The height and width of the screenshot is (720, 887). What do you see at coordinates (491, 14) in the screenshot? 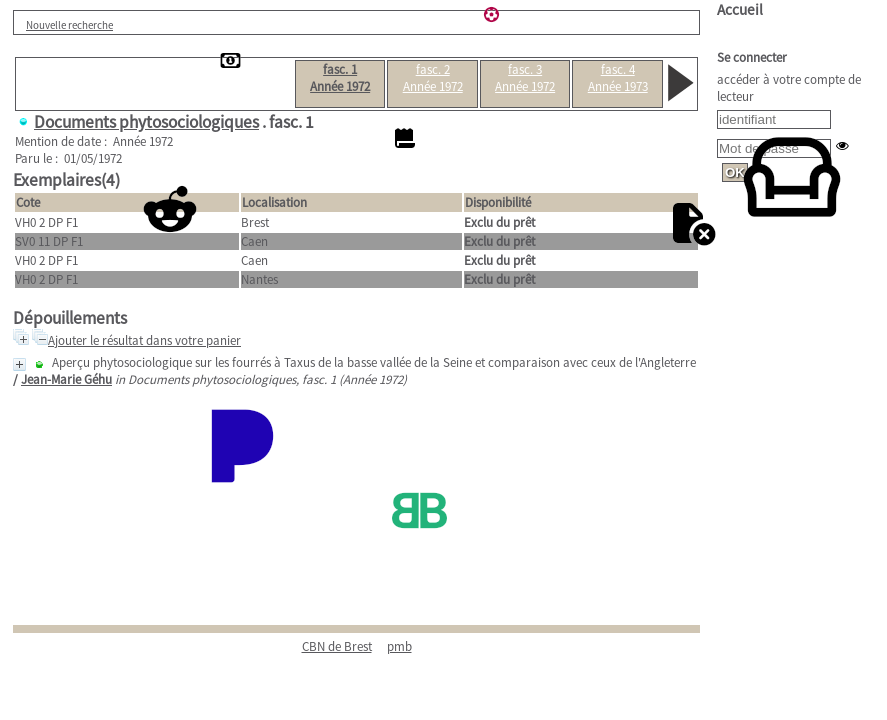
I see `access sports or soccer-related content` at bounding box center [491, 14].